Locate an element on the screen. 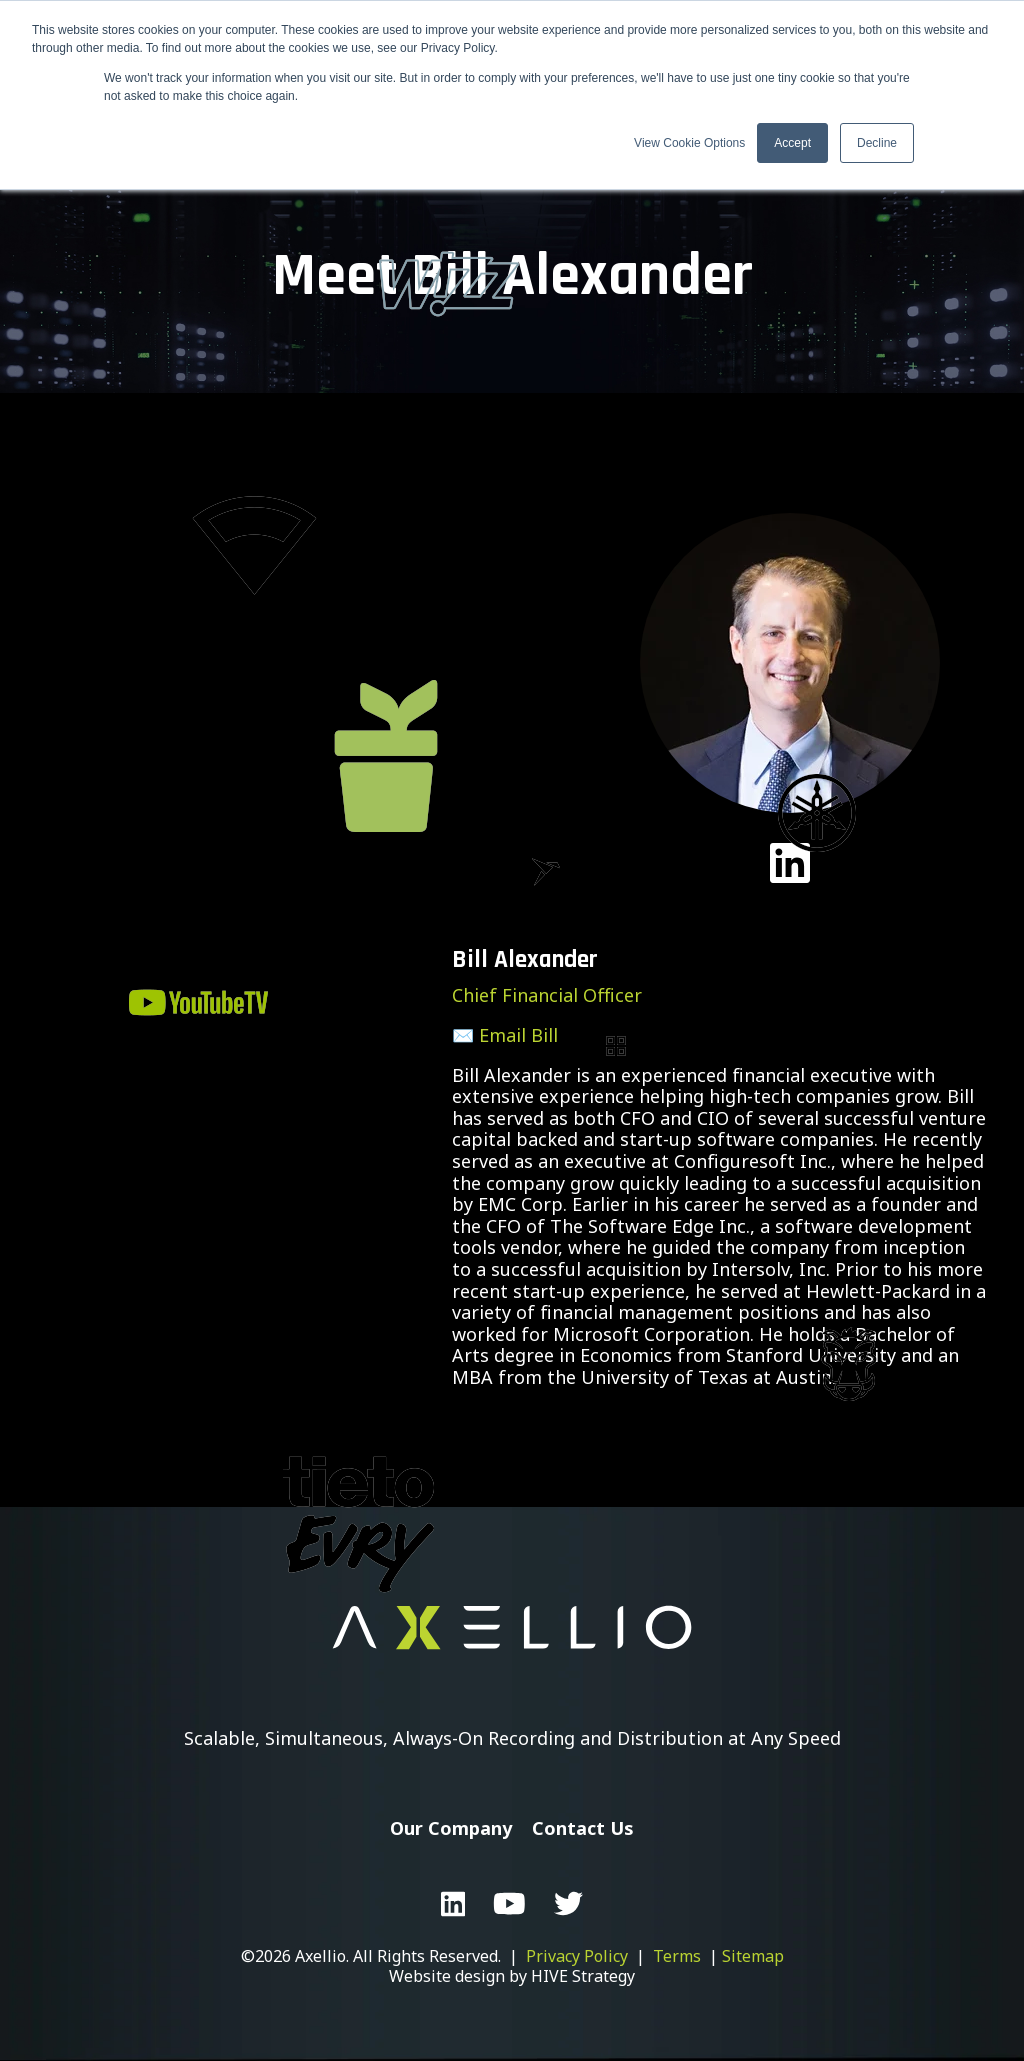 The width and height of the screenshot is (1024, 2061). visit the Wizz Air website or app is located at coordinates (449, 284).